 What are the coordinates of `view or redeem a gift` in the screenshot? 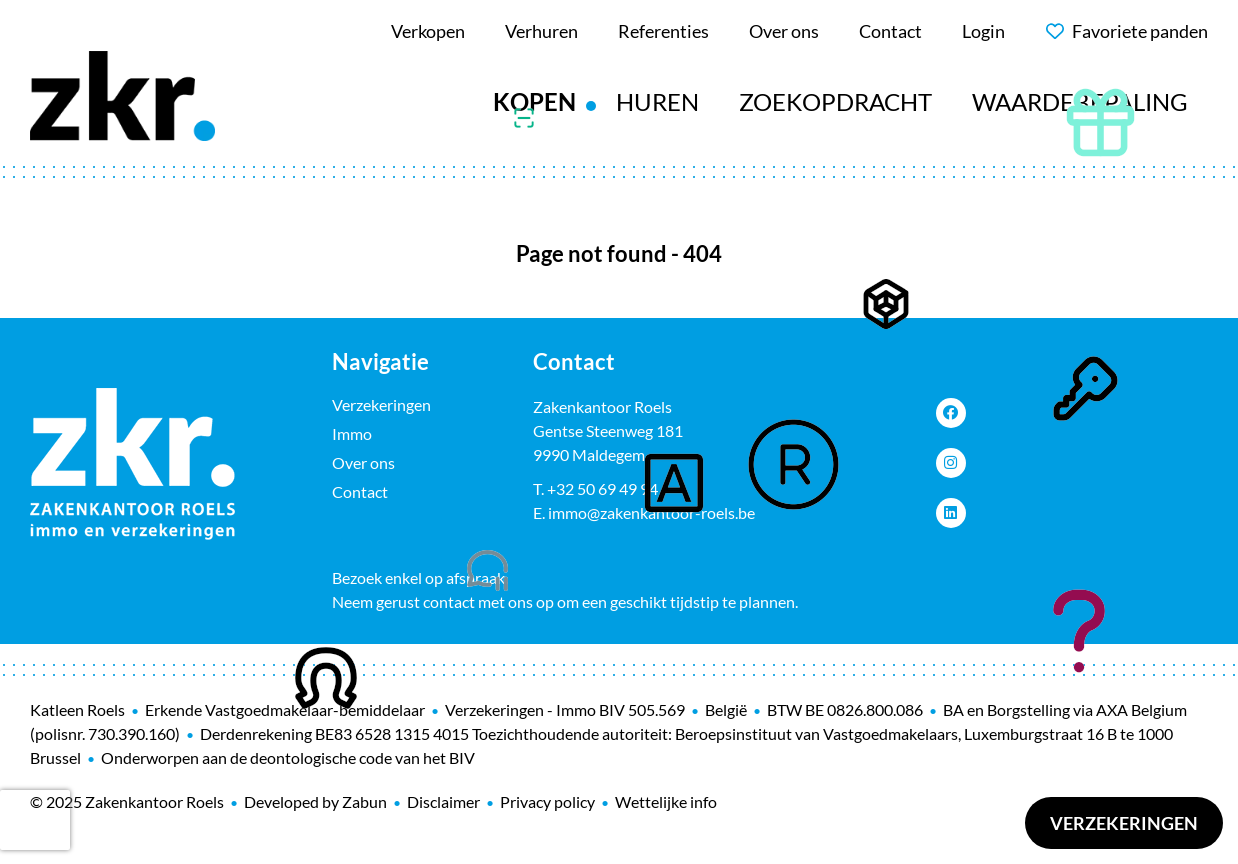 It's located at (1100, 122).